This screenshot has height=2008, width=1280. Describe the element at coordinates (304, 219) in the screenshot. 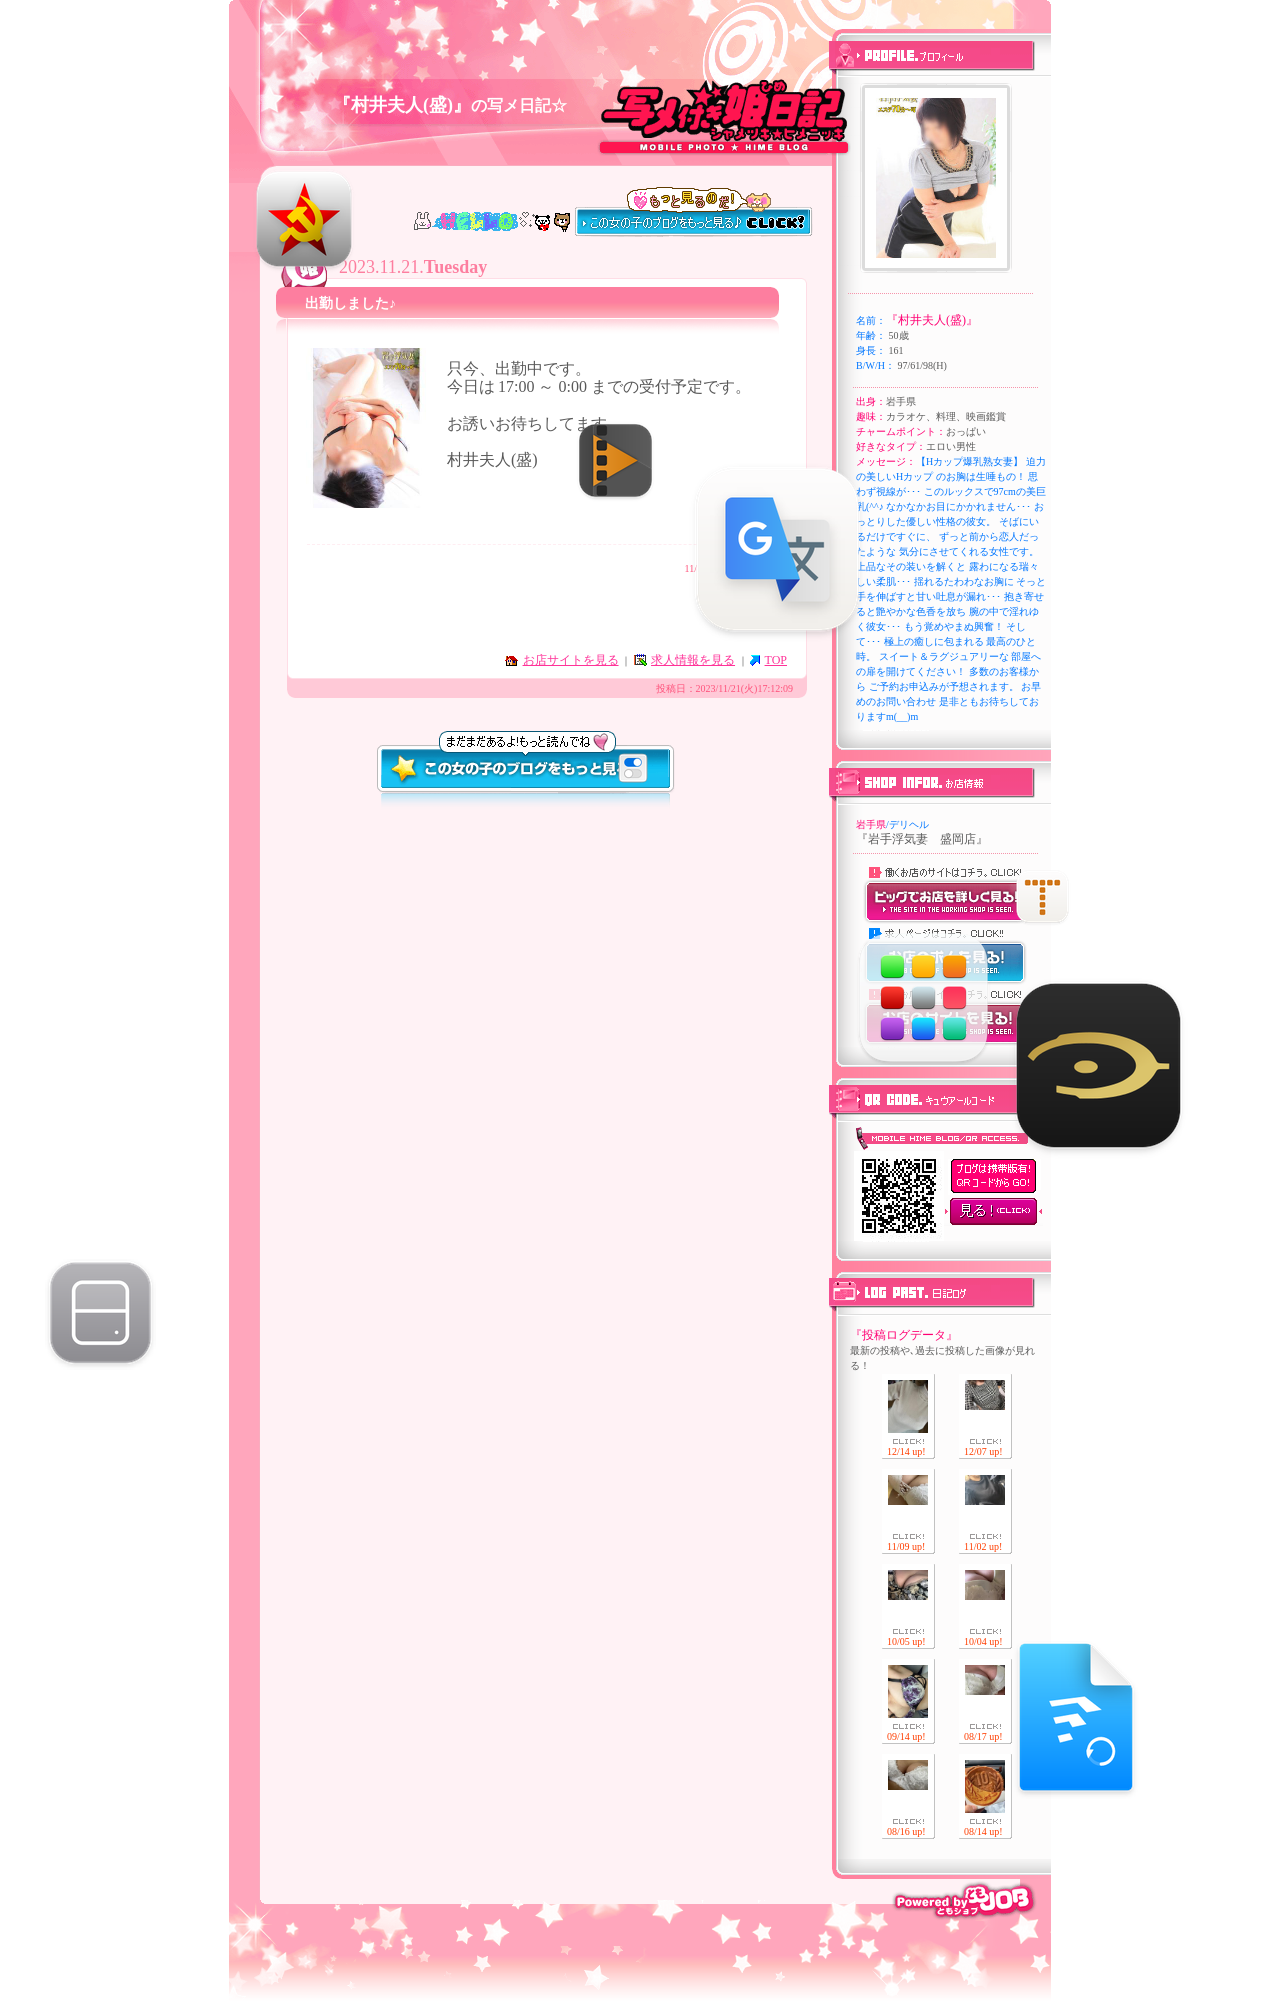

I see `launch openra game application` at that location.